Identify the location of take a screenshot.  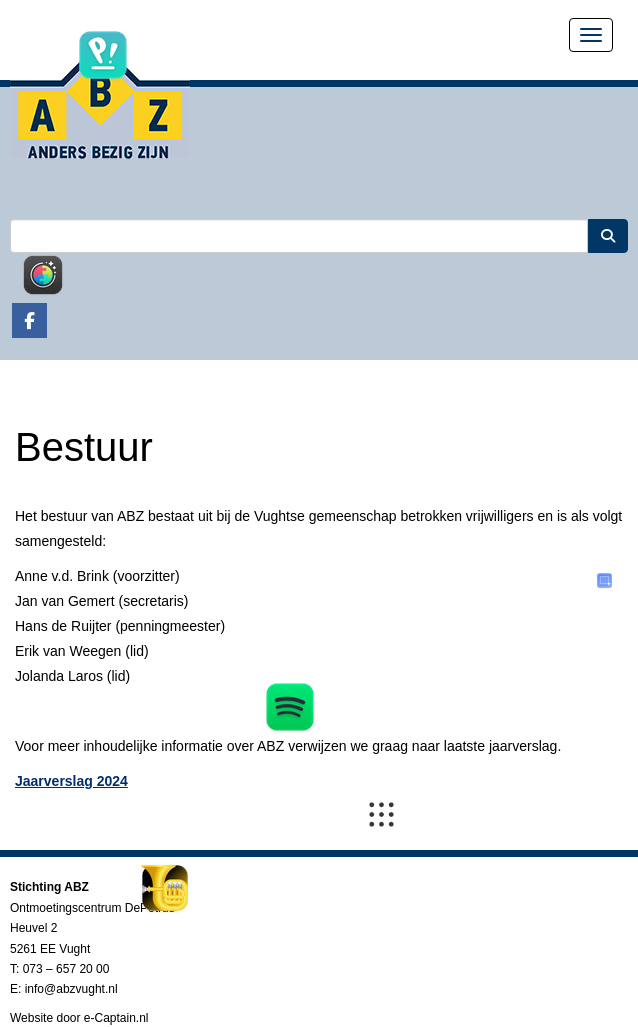
(604, 580).